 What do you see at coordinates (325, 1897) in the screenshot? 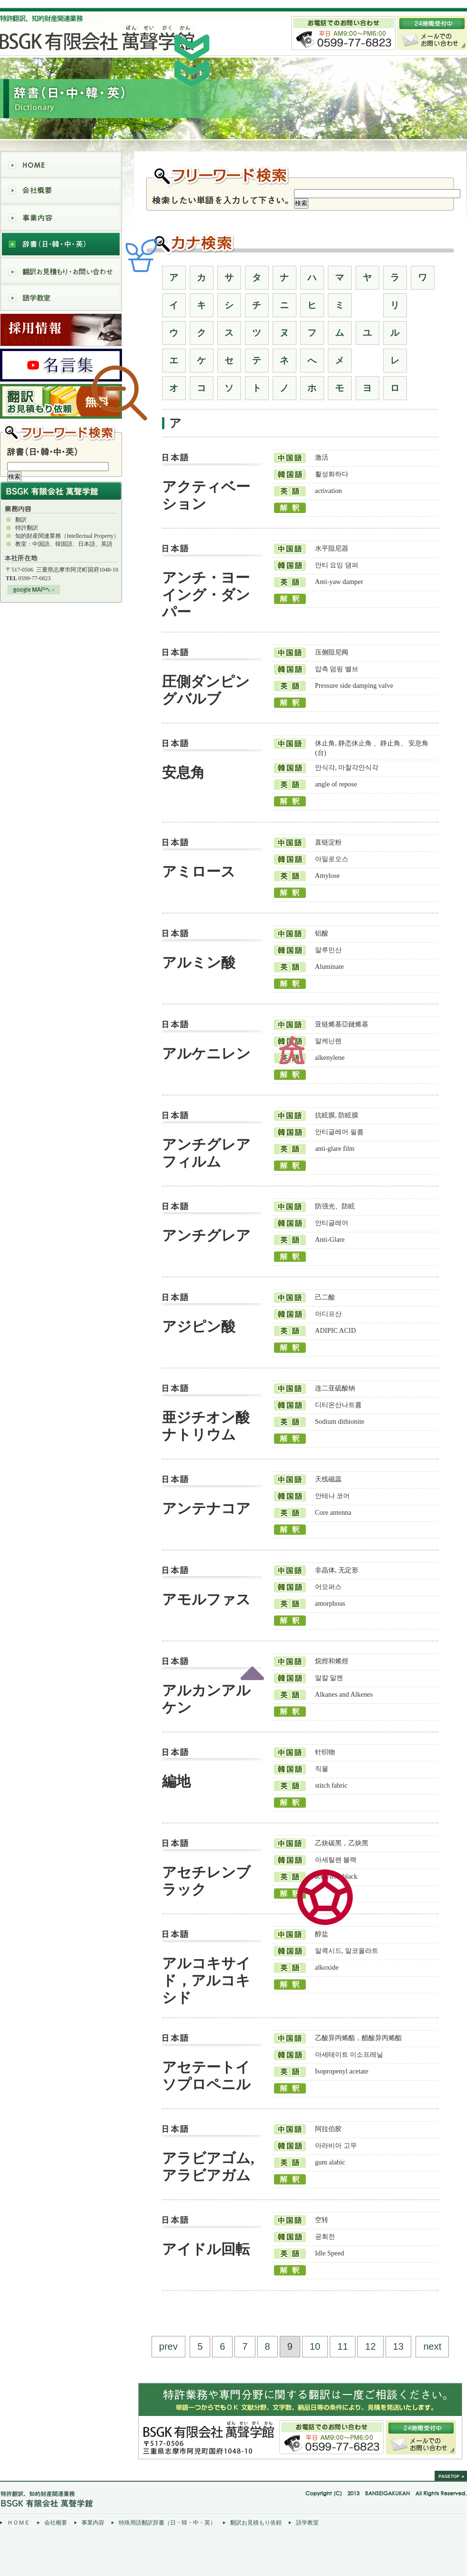
I see `access football or soccer content` at bounding box center [325, 1897].